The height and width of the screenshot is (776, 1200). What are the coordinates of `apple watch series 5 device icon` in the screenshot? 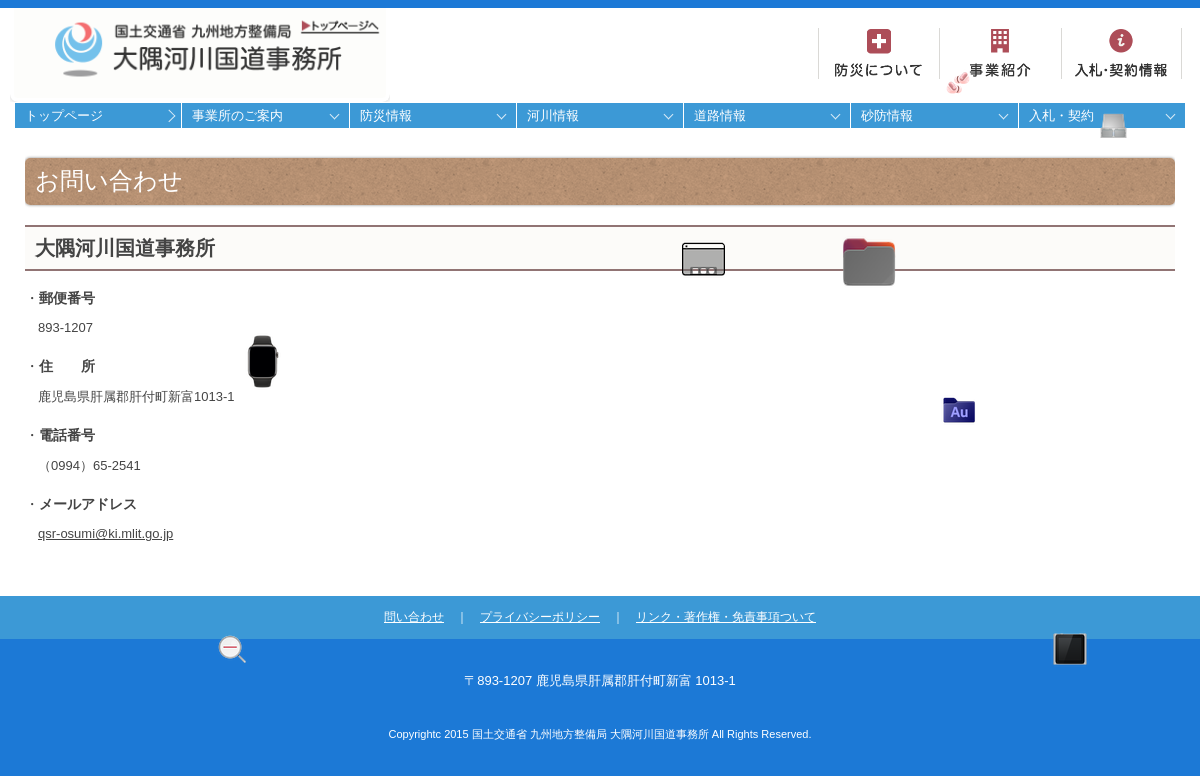 It's located at (262, 361).